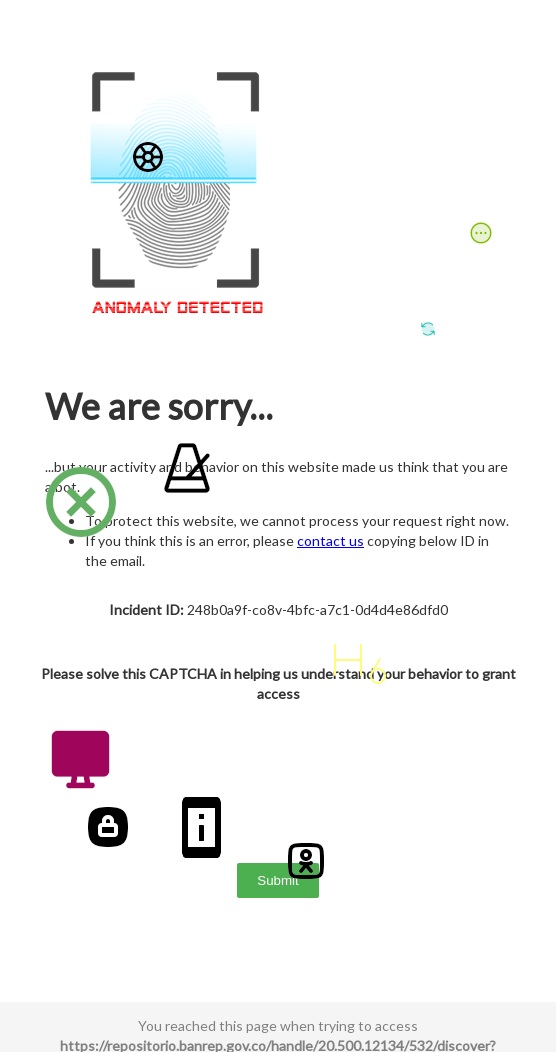 This screenshot has height=1052, width=556. I want to click on open ok.ru social network, so click(306, 861).